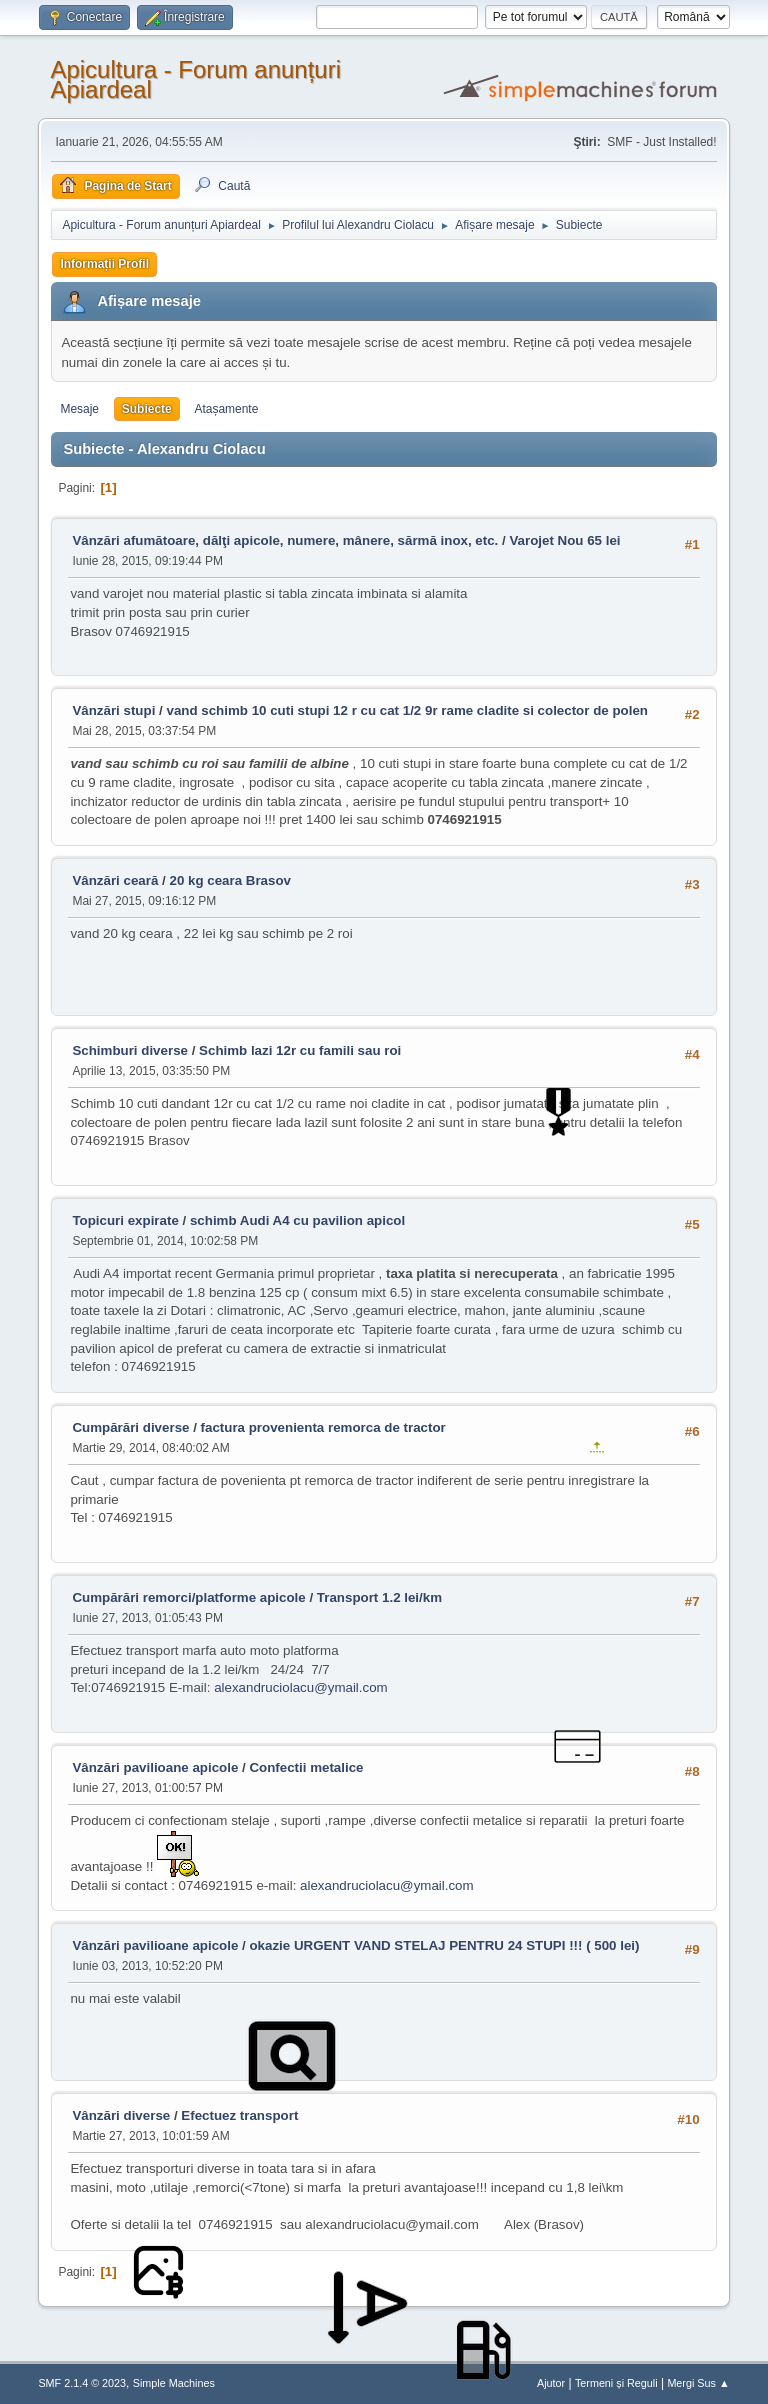 This screenshot has width=768, height=2404. What do you see at coordinates (483, 2350) in the screenshot?
I see `find nearby gas stations` at bounding box center [483, 2350].